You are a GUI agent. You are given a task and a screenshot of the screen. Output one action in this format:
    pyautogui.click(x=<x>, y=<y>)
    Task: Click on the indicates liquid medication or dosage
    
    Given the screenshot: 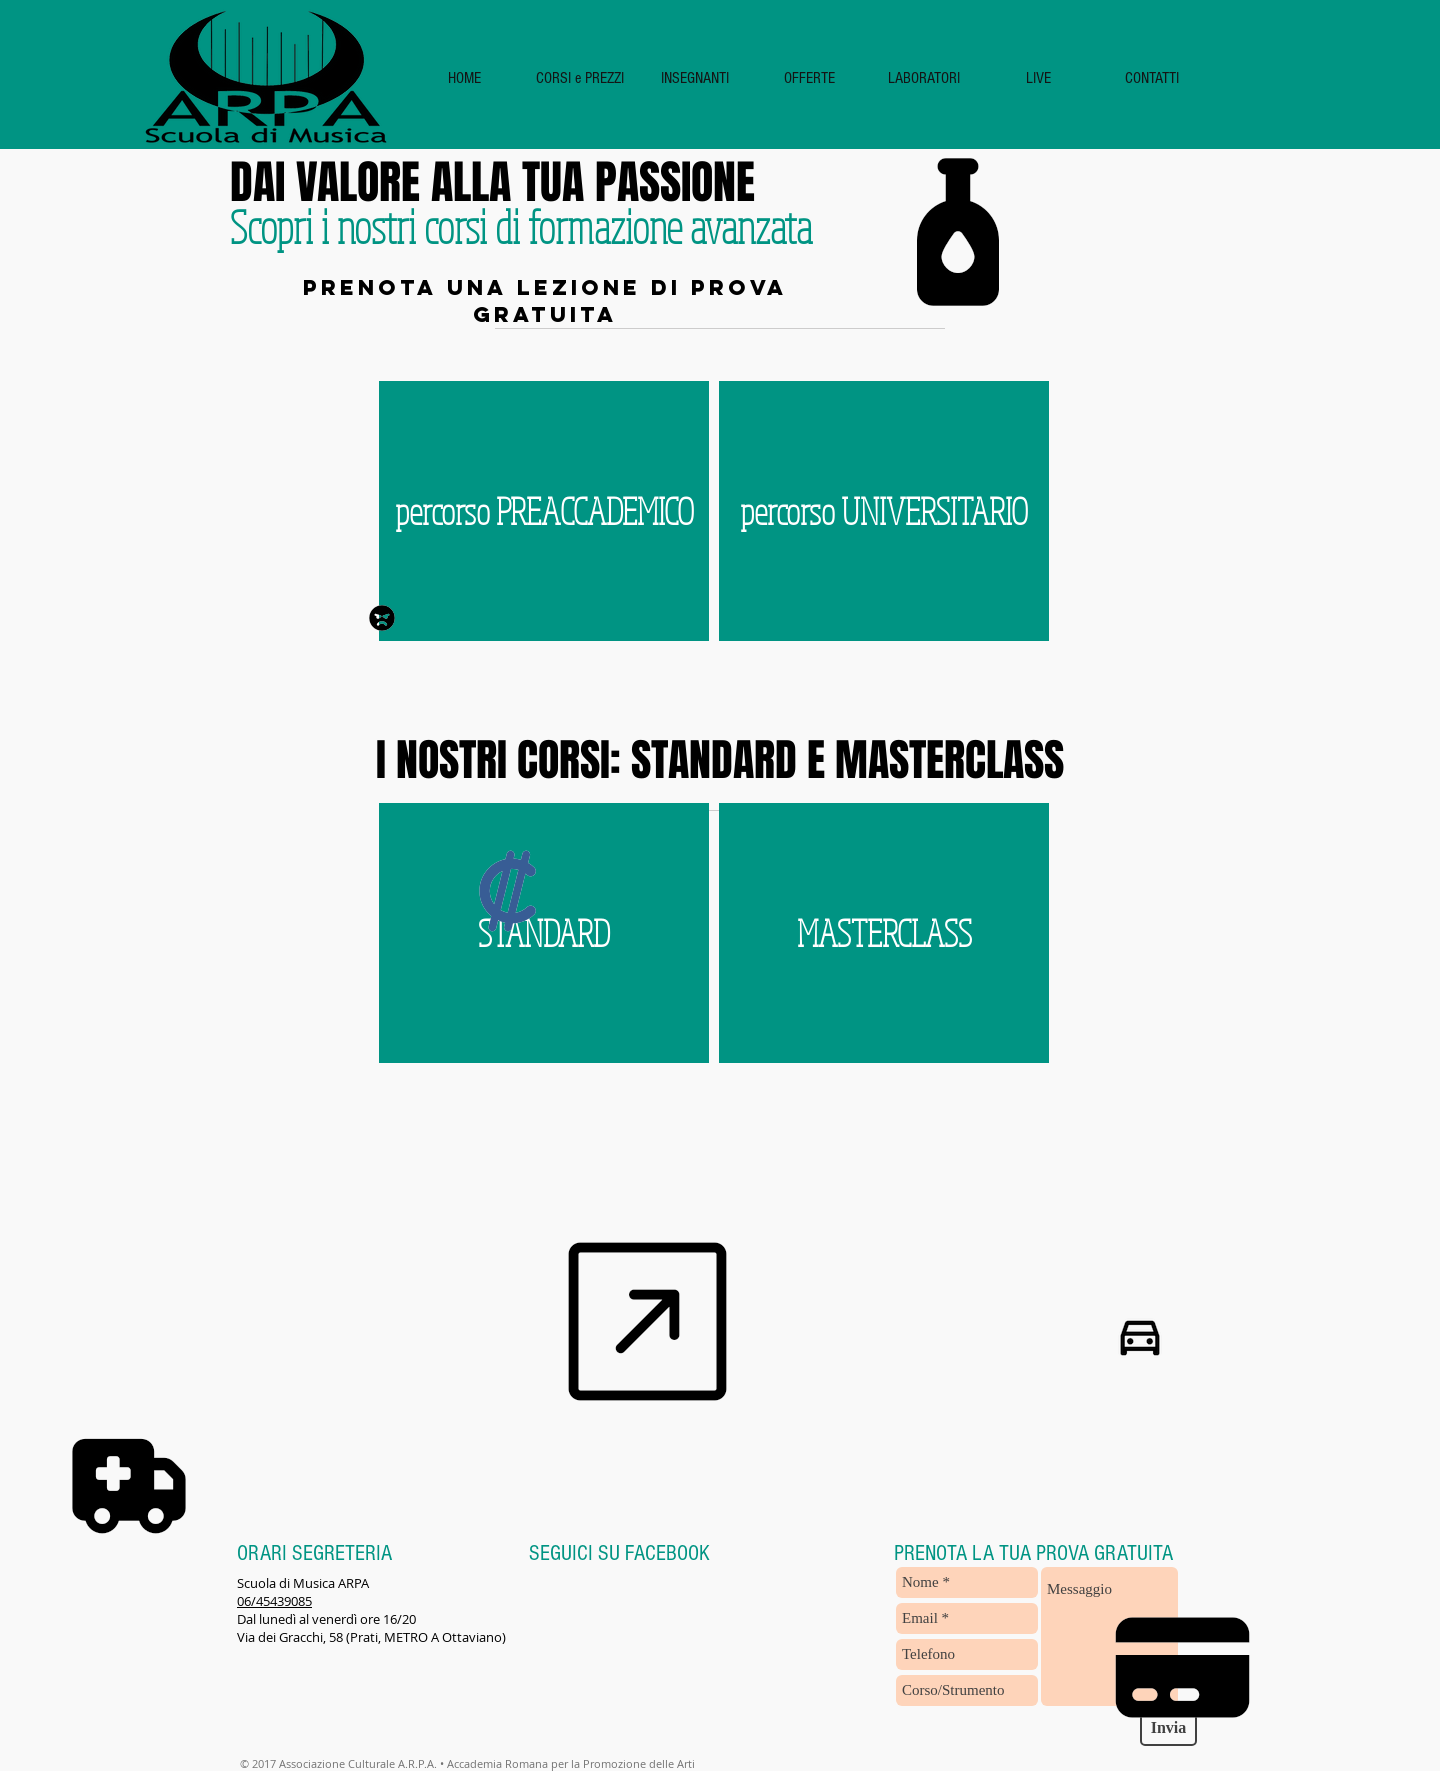 What is the action you would take?
    pyautogui.click(x=958, y=232)
    